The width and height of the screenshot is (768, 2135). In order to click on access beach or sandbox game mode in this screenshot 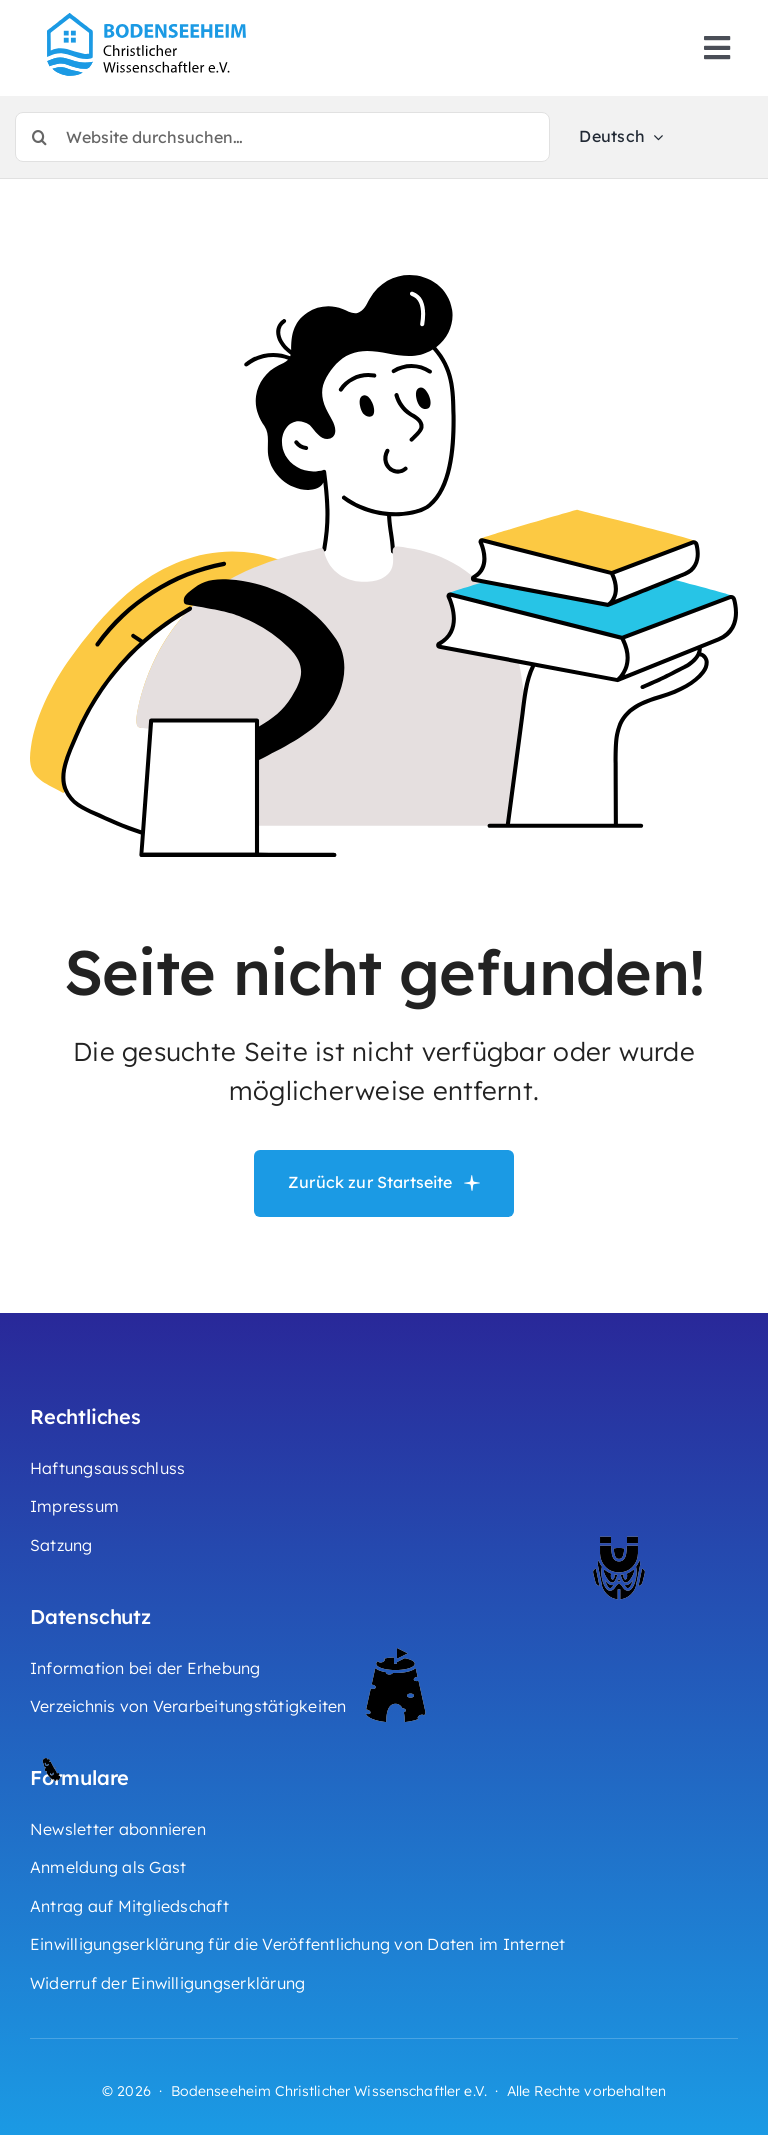, I will do `click(395, 1684)`.